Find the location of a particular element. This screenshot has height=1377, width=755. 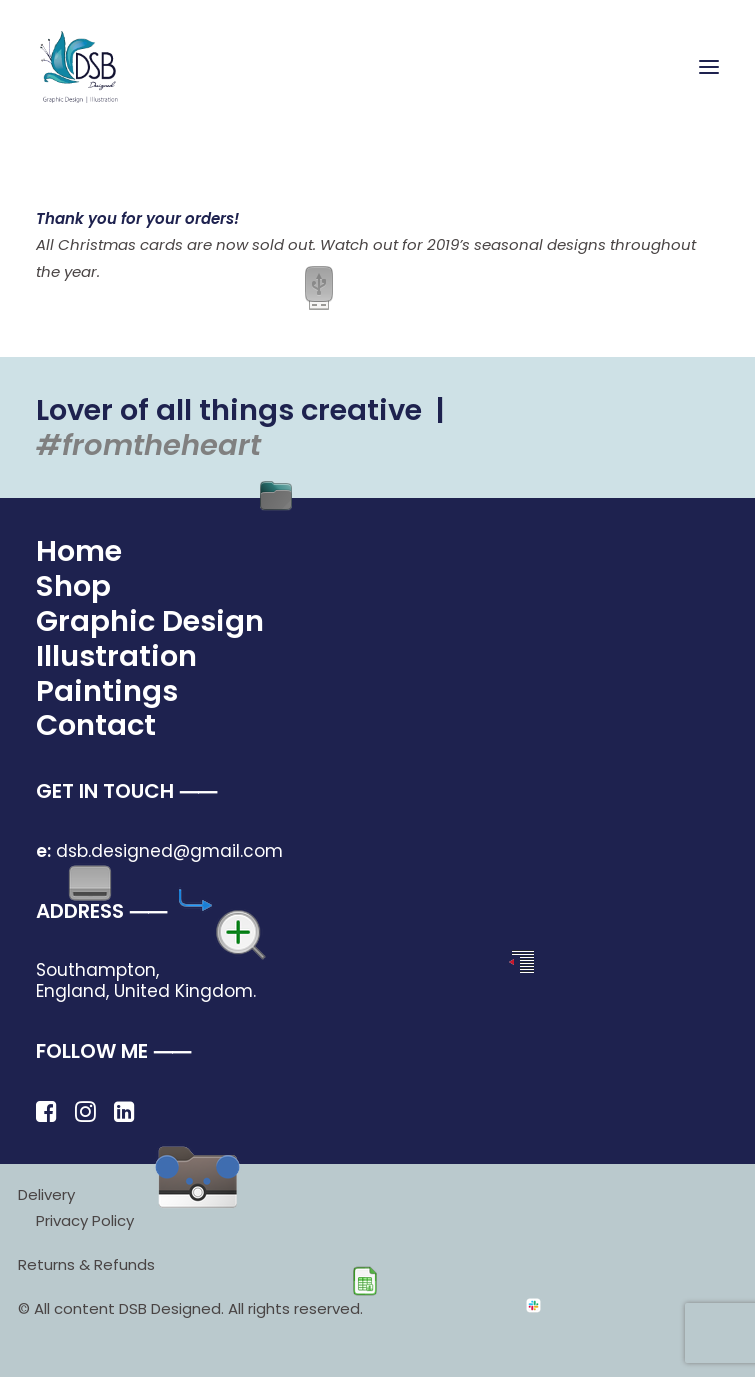

access connected USB drive is located at coordinates (319, 288).